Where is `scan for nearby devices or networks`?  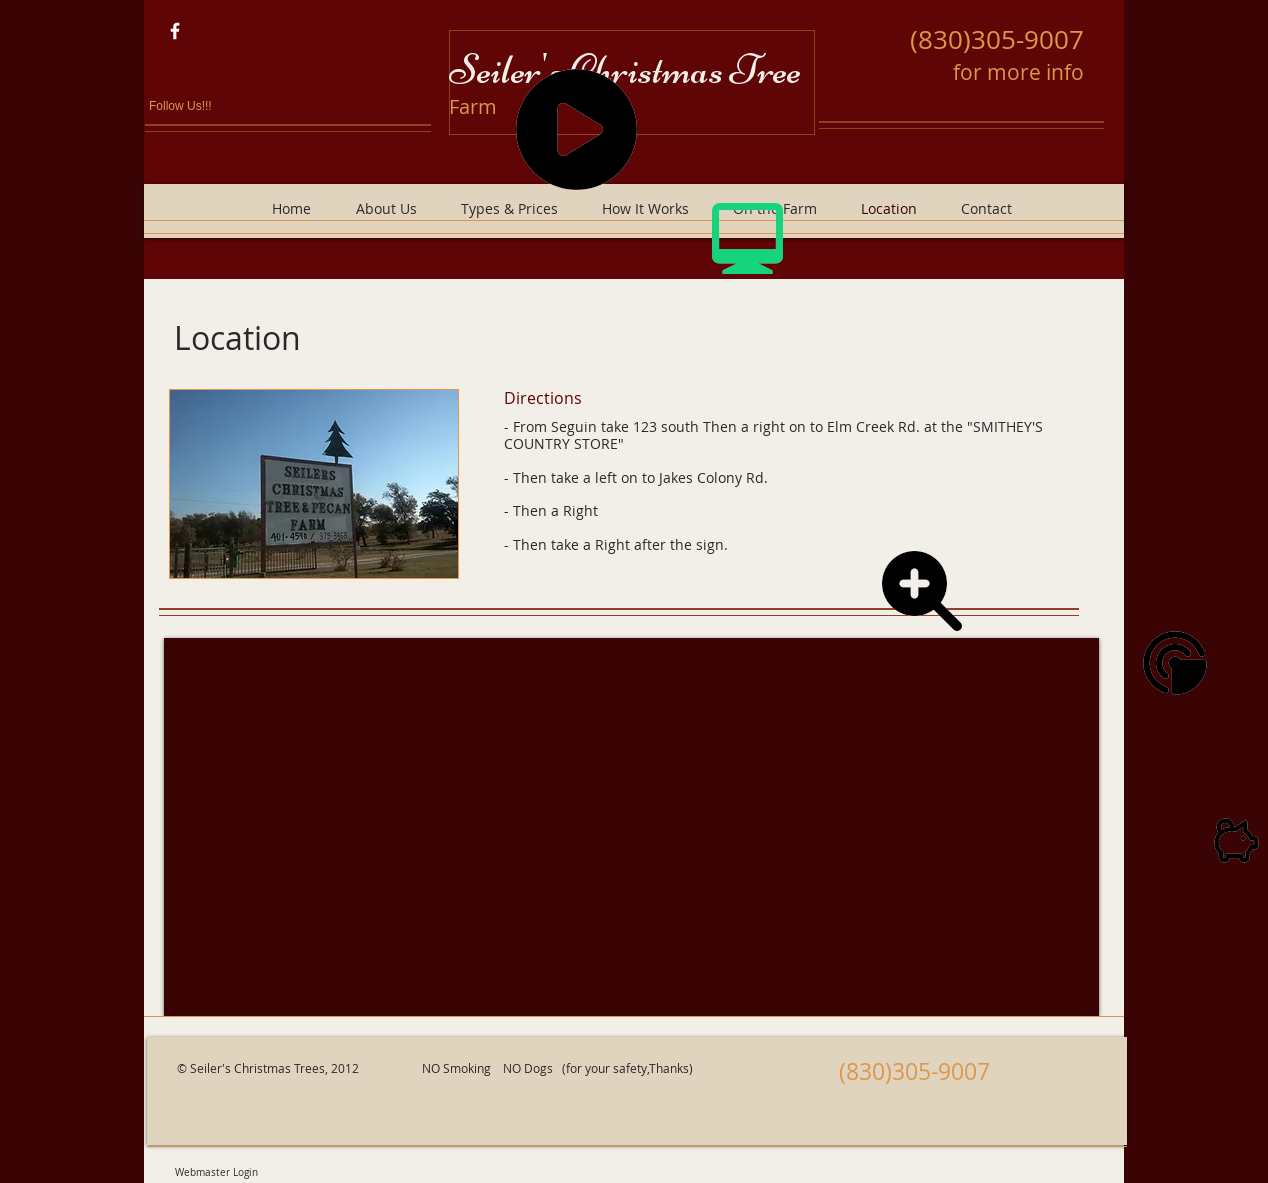
scan for nearby devices or networks is located at coordinates (1175, 663).